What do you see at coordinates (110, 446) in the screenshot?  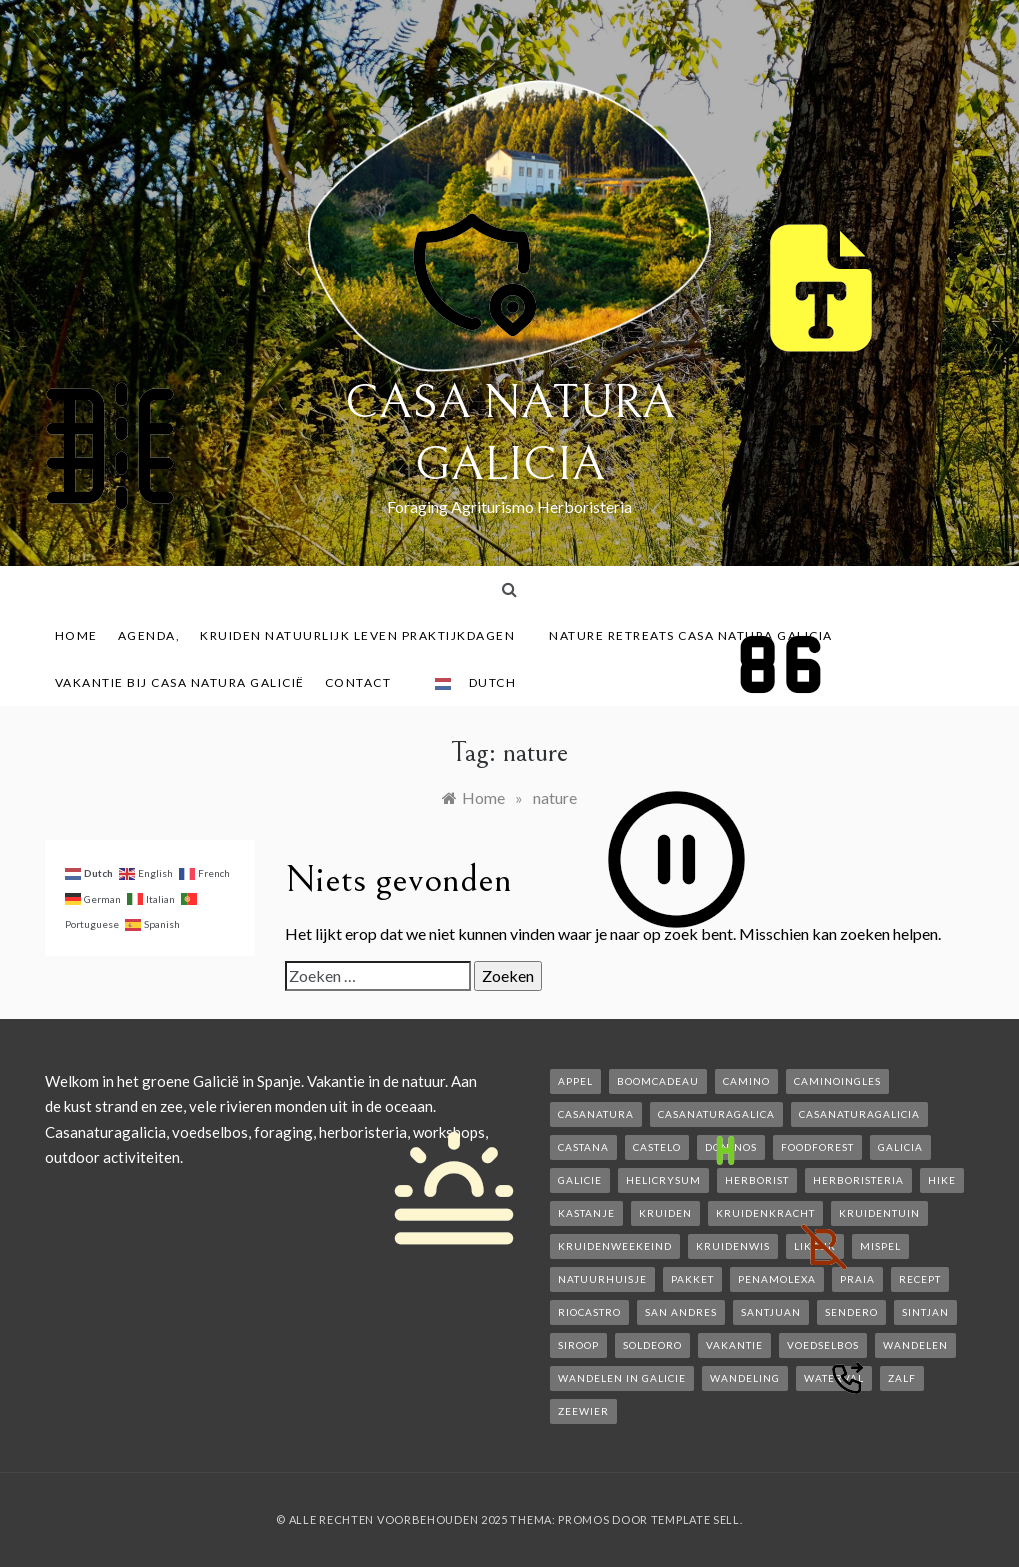 I see `split table into separate columns` at bounding box center [110, 446].